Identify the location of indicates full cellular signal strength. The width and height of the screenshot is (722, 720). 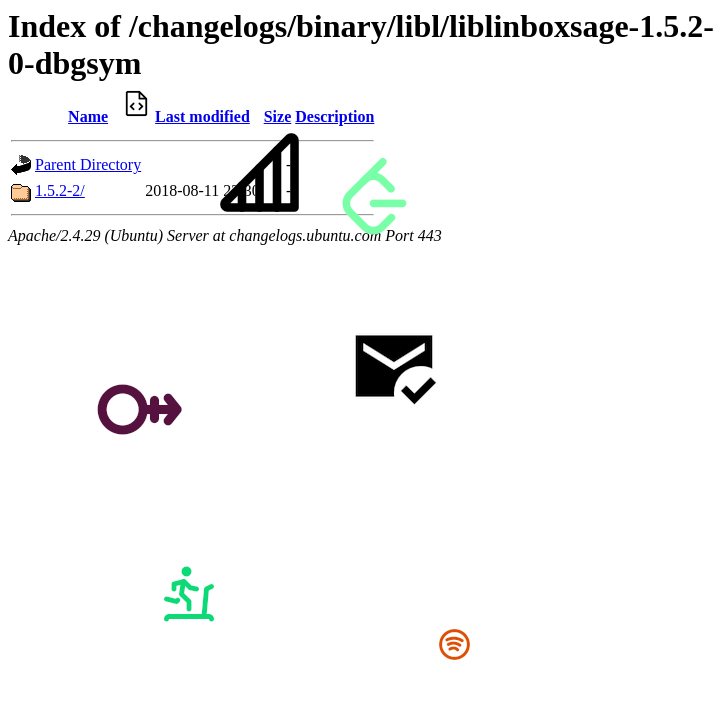
(259, 172).